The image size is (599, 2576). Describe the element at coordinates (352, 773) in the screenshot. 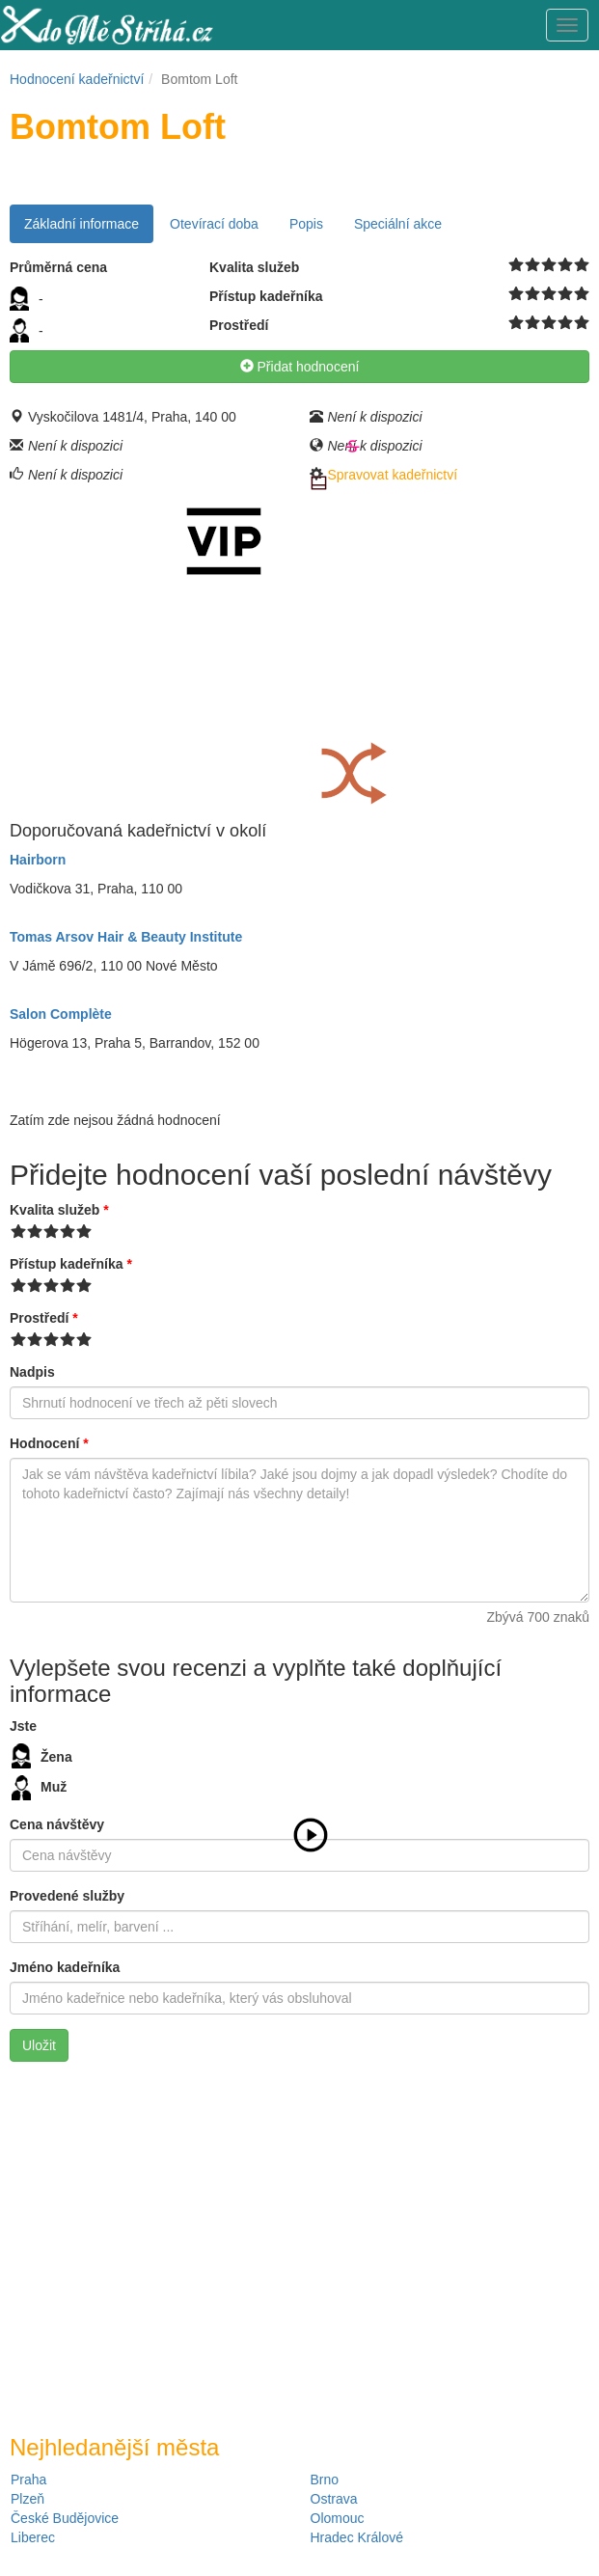

I see `shuffle playback order` at that location.